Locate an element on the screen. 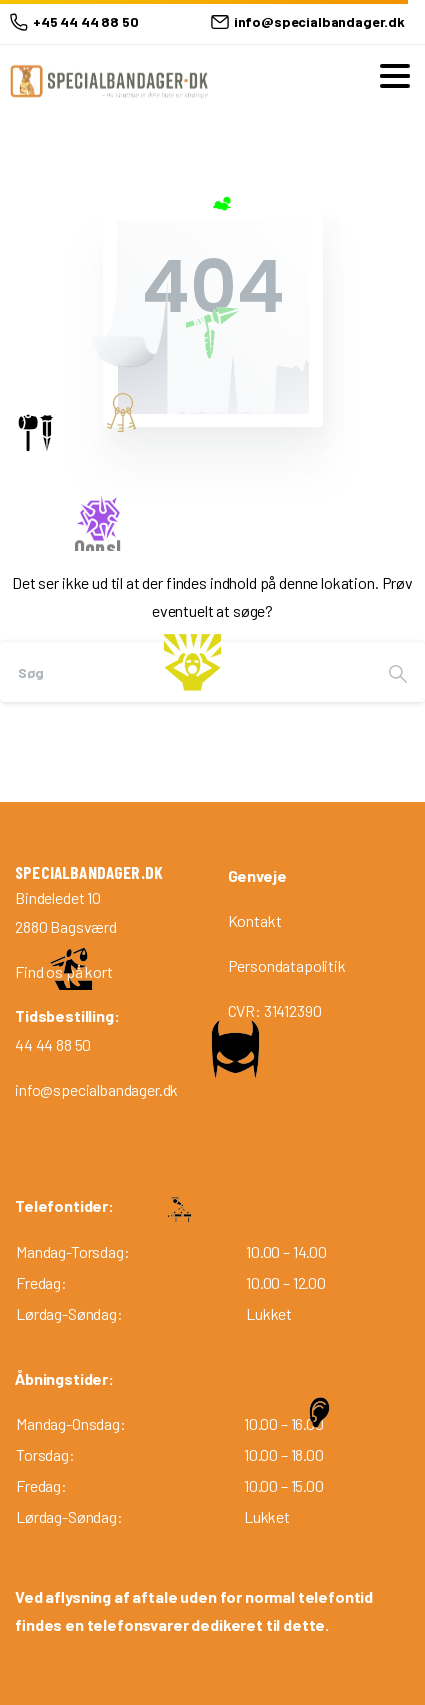 This screenshot has height=1705, width=425. view current weather conditions is located at coordinates (222, 204).